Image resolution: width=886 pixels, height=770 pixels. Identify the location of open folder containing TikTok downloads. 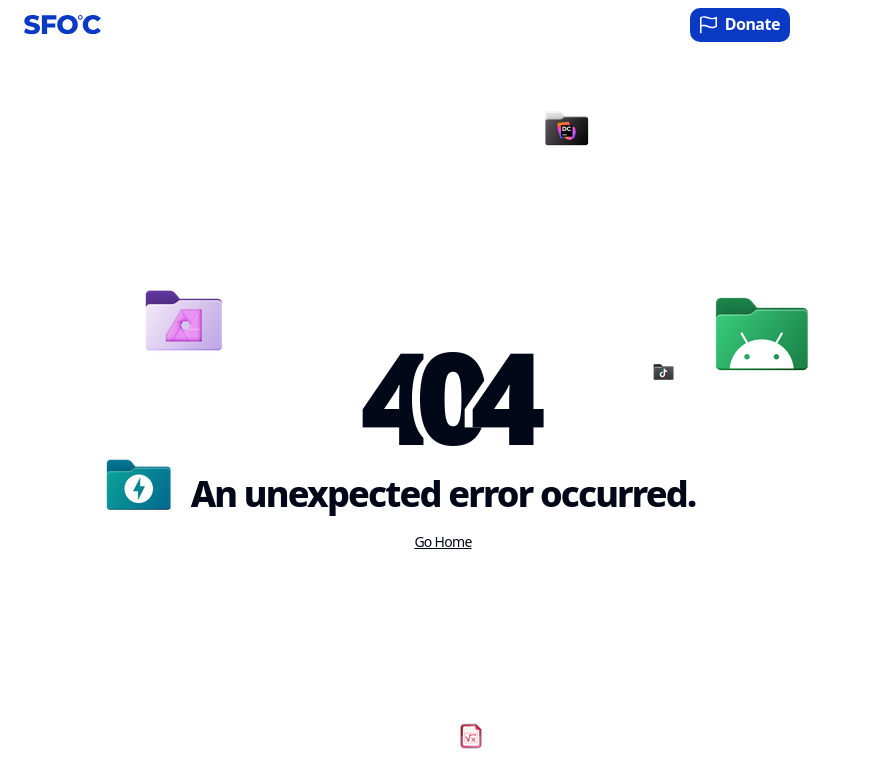
(663, 372).